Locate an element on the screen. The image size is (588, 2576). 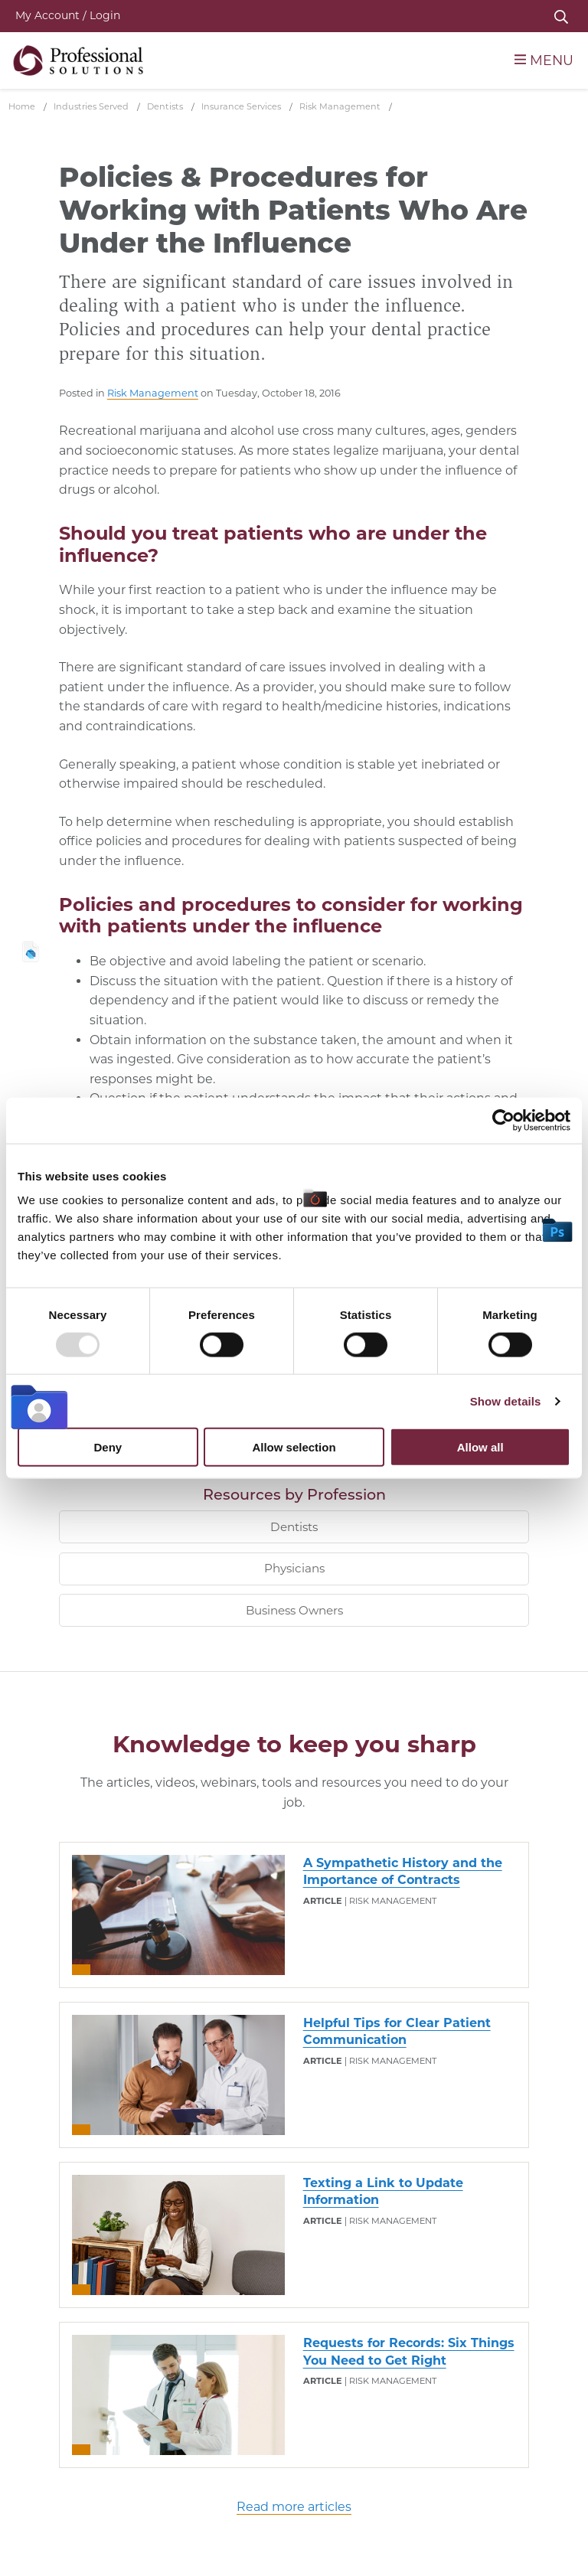
open folder containing adobe photoshop files is located at coordinates (557, 1231).